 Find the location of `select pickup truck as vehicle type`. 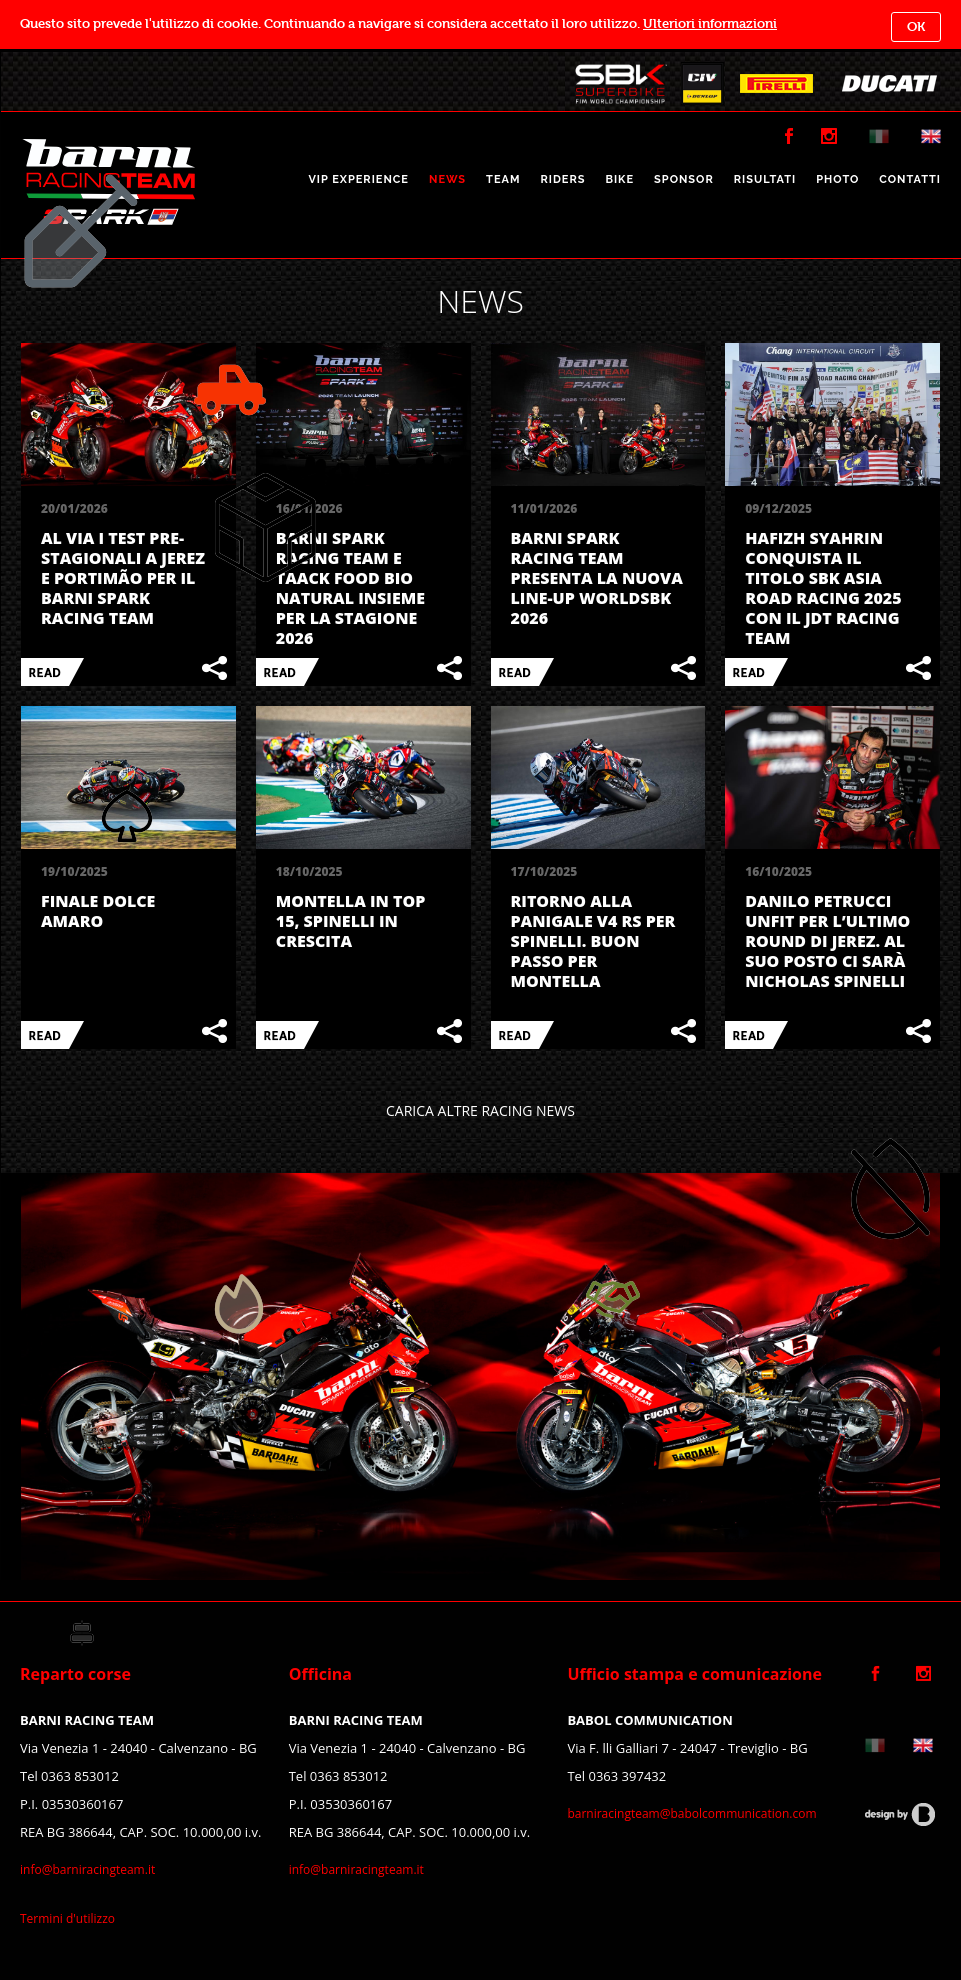

select pickup truck as vehicle type is located at coordinates (230, 390).